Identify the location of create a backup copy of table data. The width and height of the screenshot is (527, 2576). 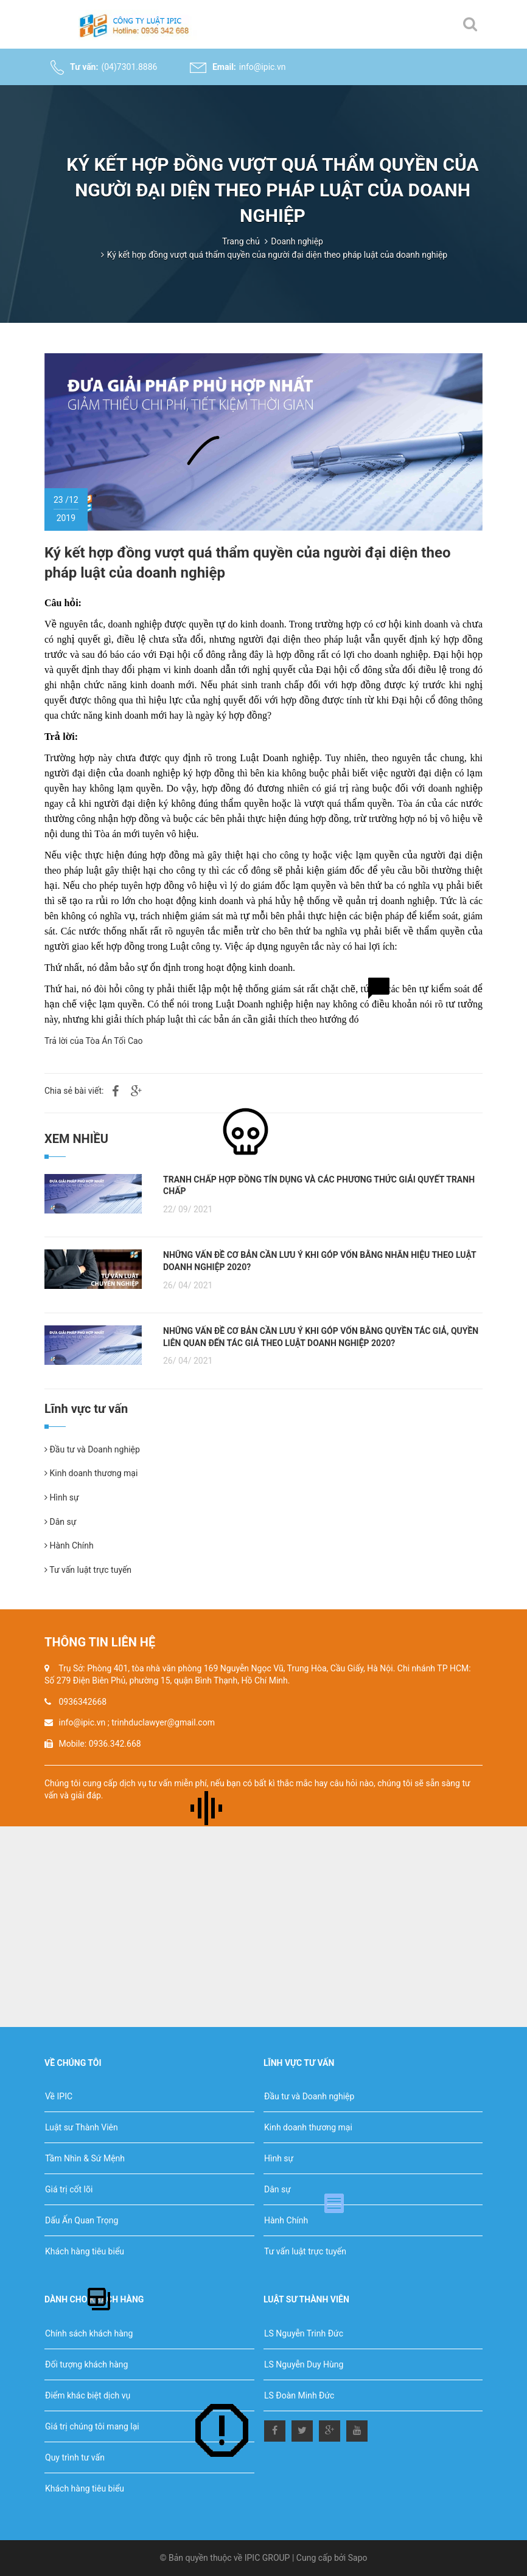
(99, 2299).